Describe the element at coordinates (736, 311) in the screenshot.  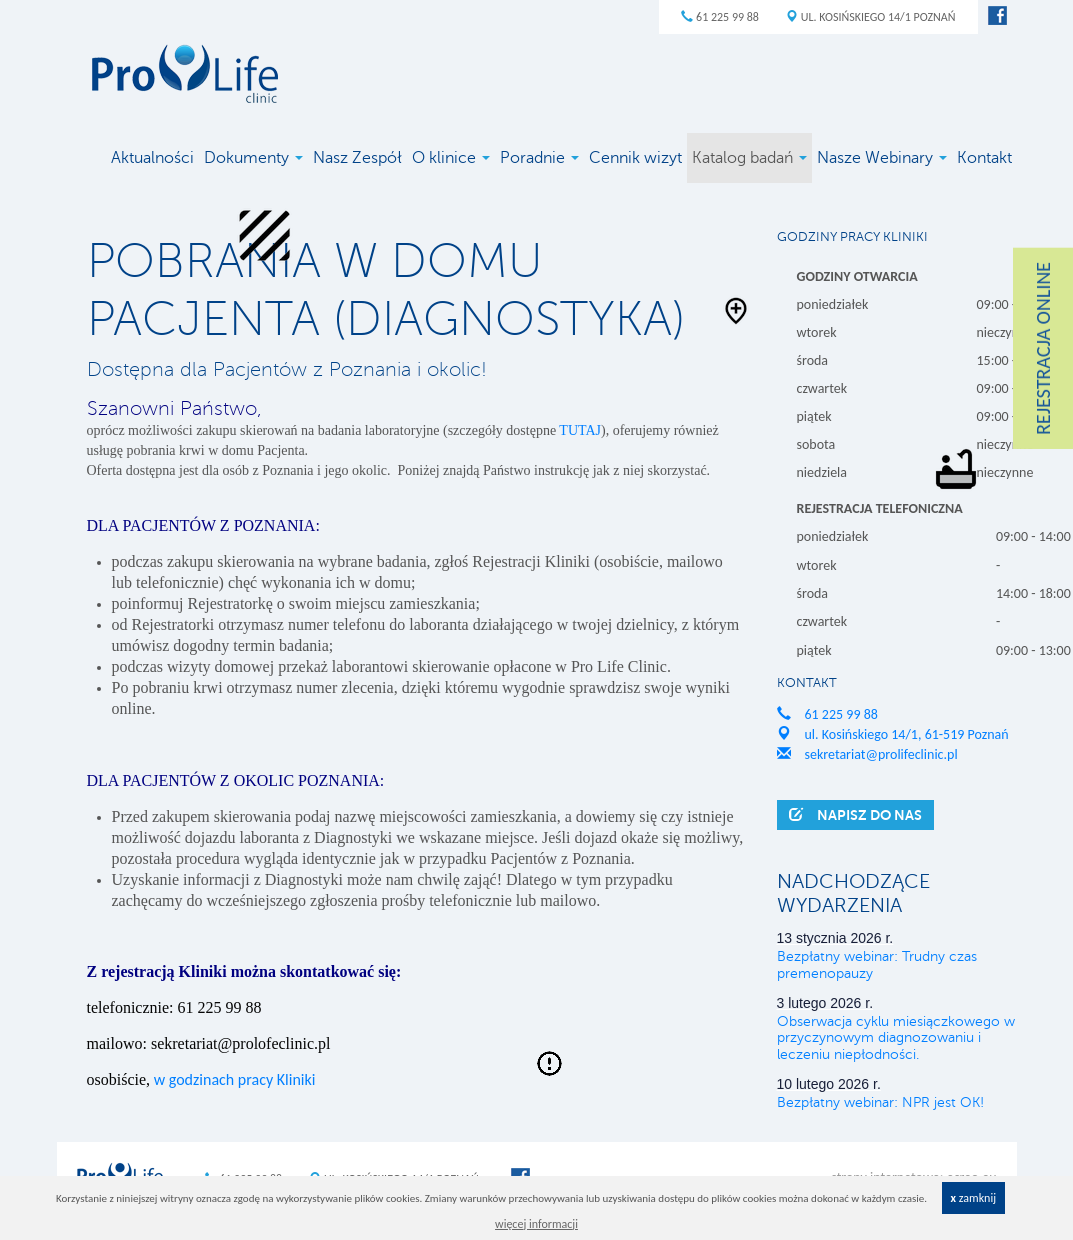
I see `add a new location pin` at that location.